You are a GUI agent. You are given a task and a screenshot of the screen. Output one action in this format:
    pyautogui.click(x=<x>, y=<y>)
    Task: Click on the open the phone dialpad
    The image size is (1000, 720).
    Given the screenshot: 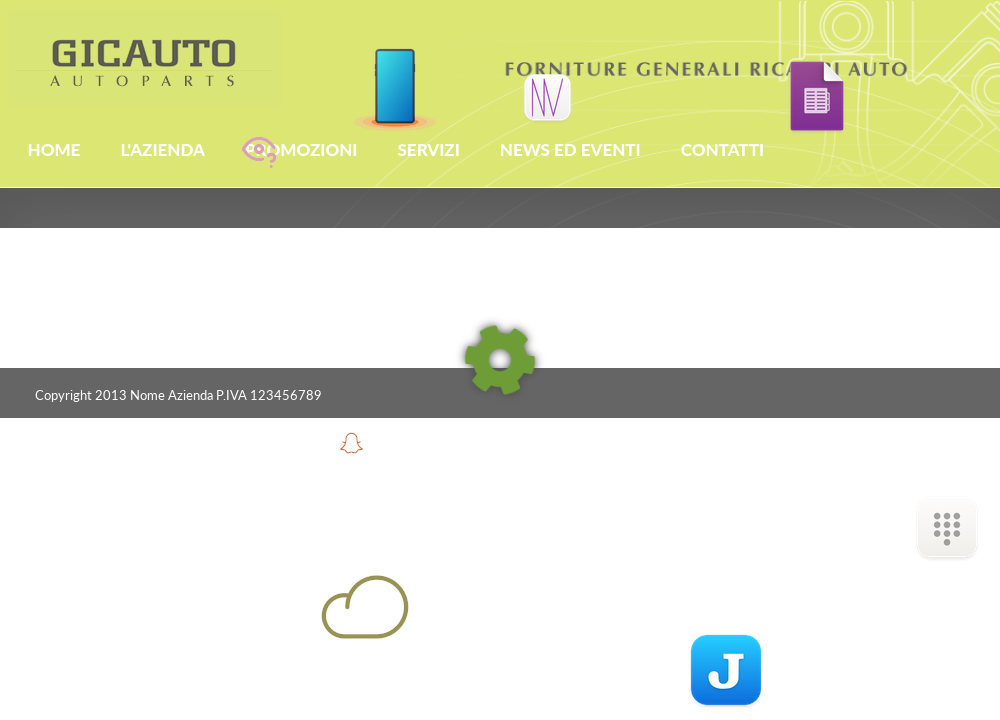 What is the action you would take?
    pyautogui.click(x=947, y=527)
    